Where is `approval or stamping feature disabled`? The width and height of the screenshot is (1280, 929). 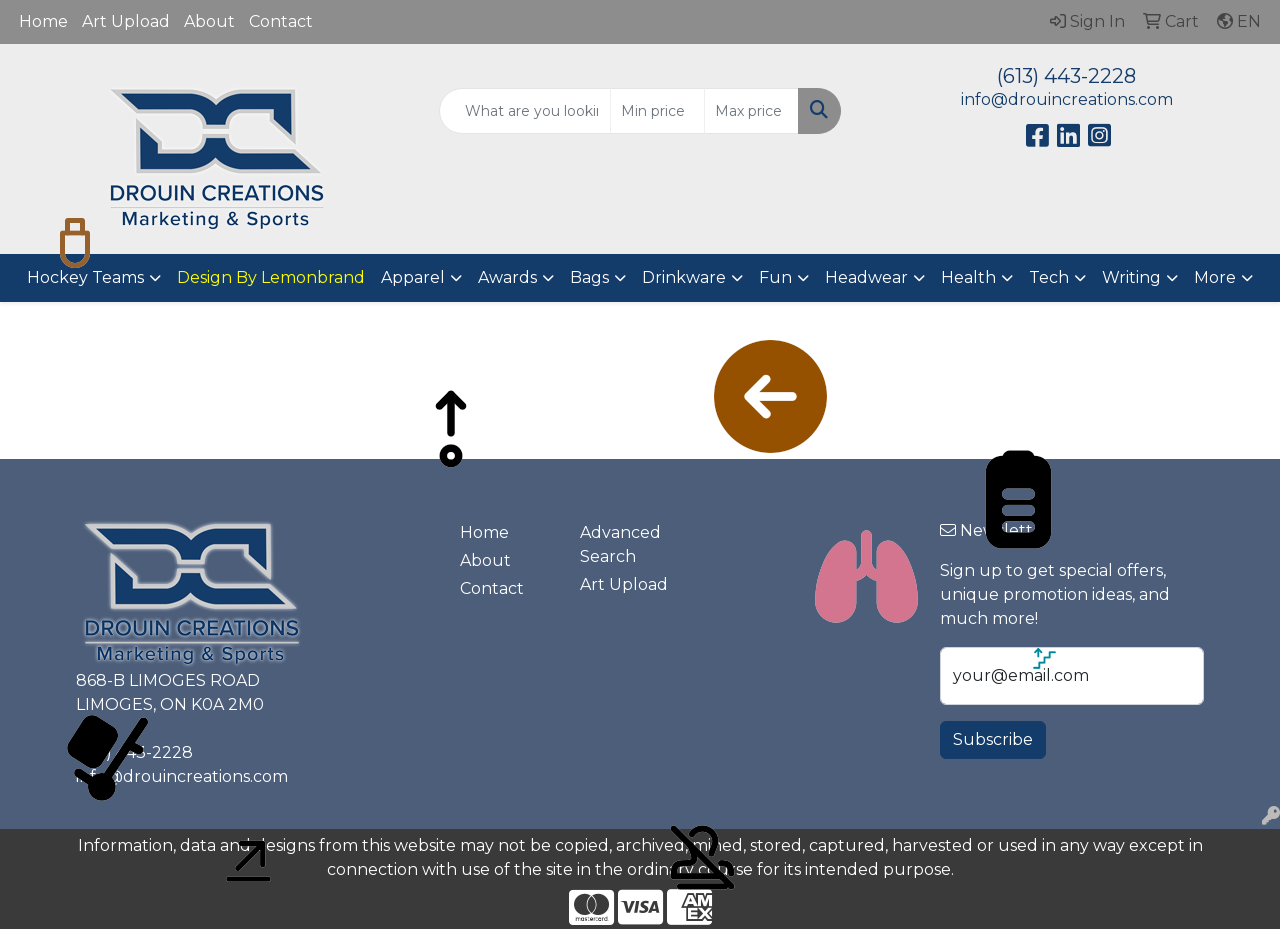
approval or stamping feature disabled is located at coordinates (702, 857).